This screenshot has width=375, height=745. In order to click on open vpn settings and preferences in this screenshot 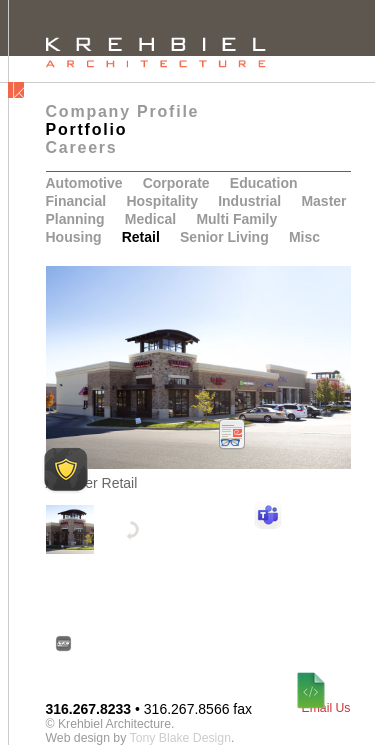, I will do `click(66, 470)`.